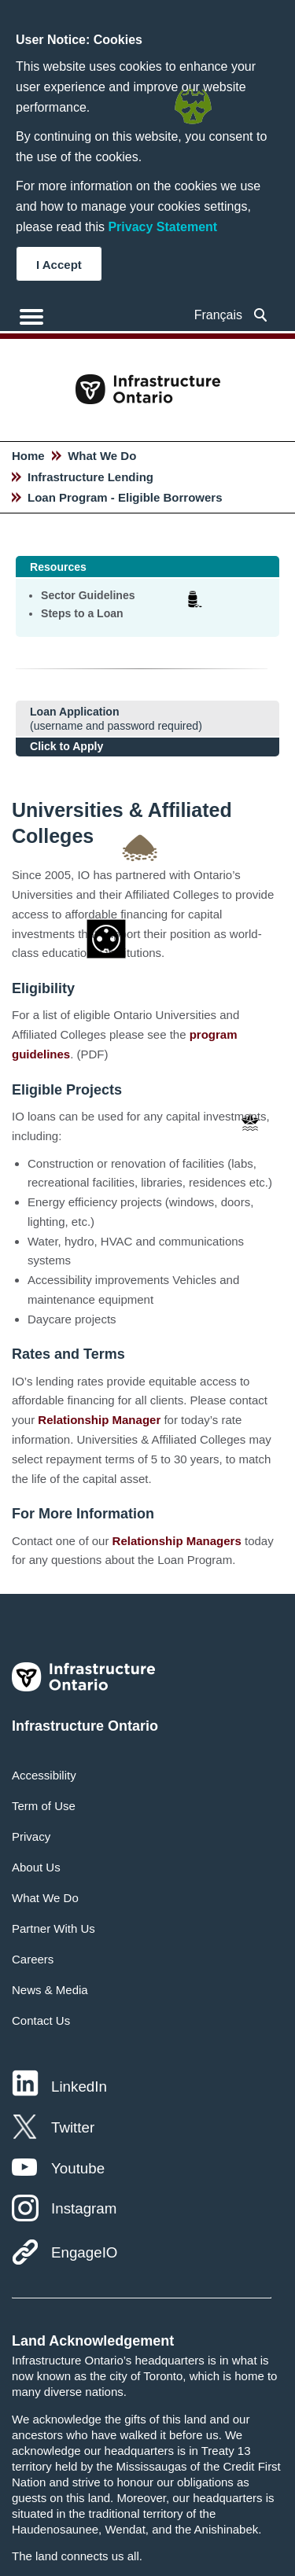 Image resolution: width=295 pixels, height=2576 pixels. What do you see at coordinates (193, 106) in the screenshot?
I see `indicates player death or game over state` at bounding box center [193, 106].